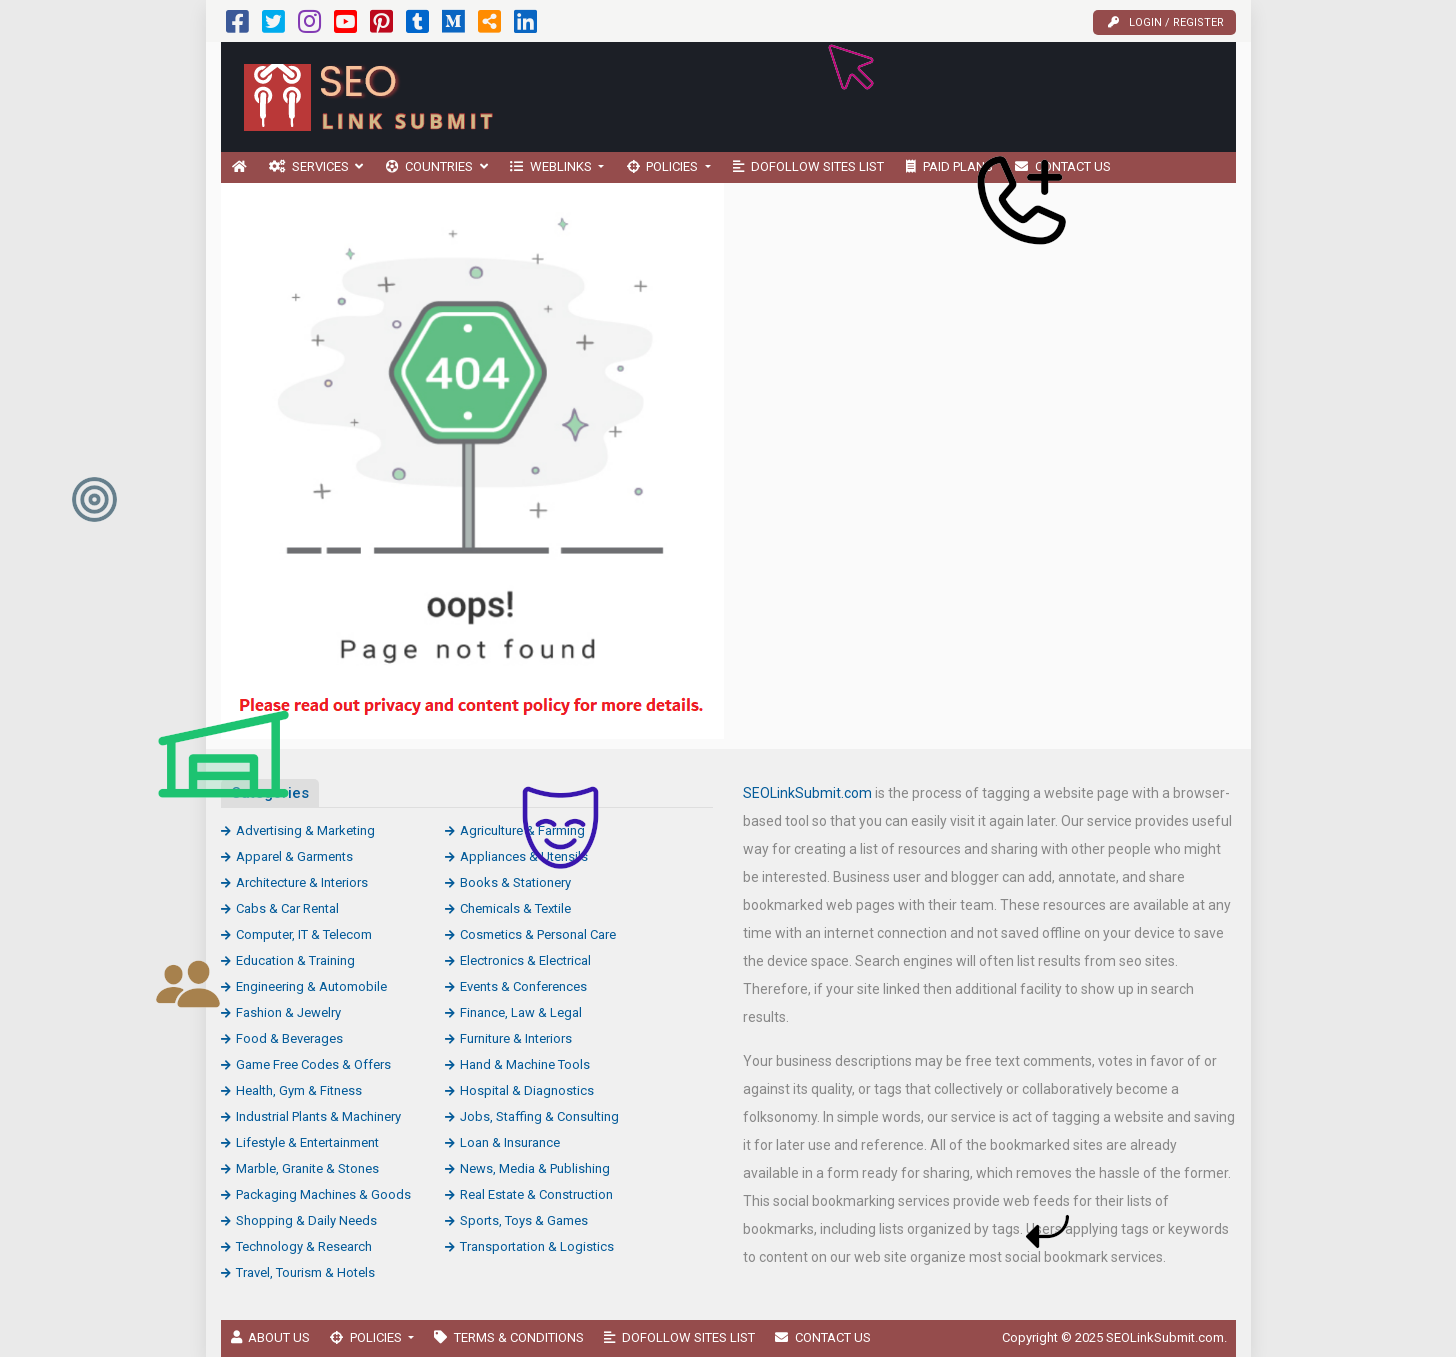 The height and width of the screenshot is (1357, 1456). I want to click on access warehouse or storage inventory, so click(223, 758).